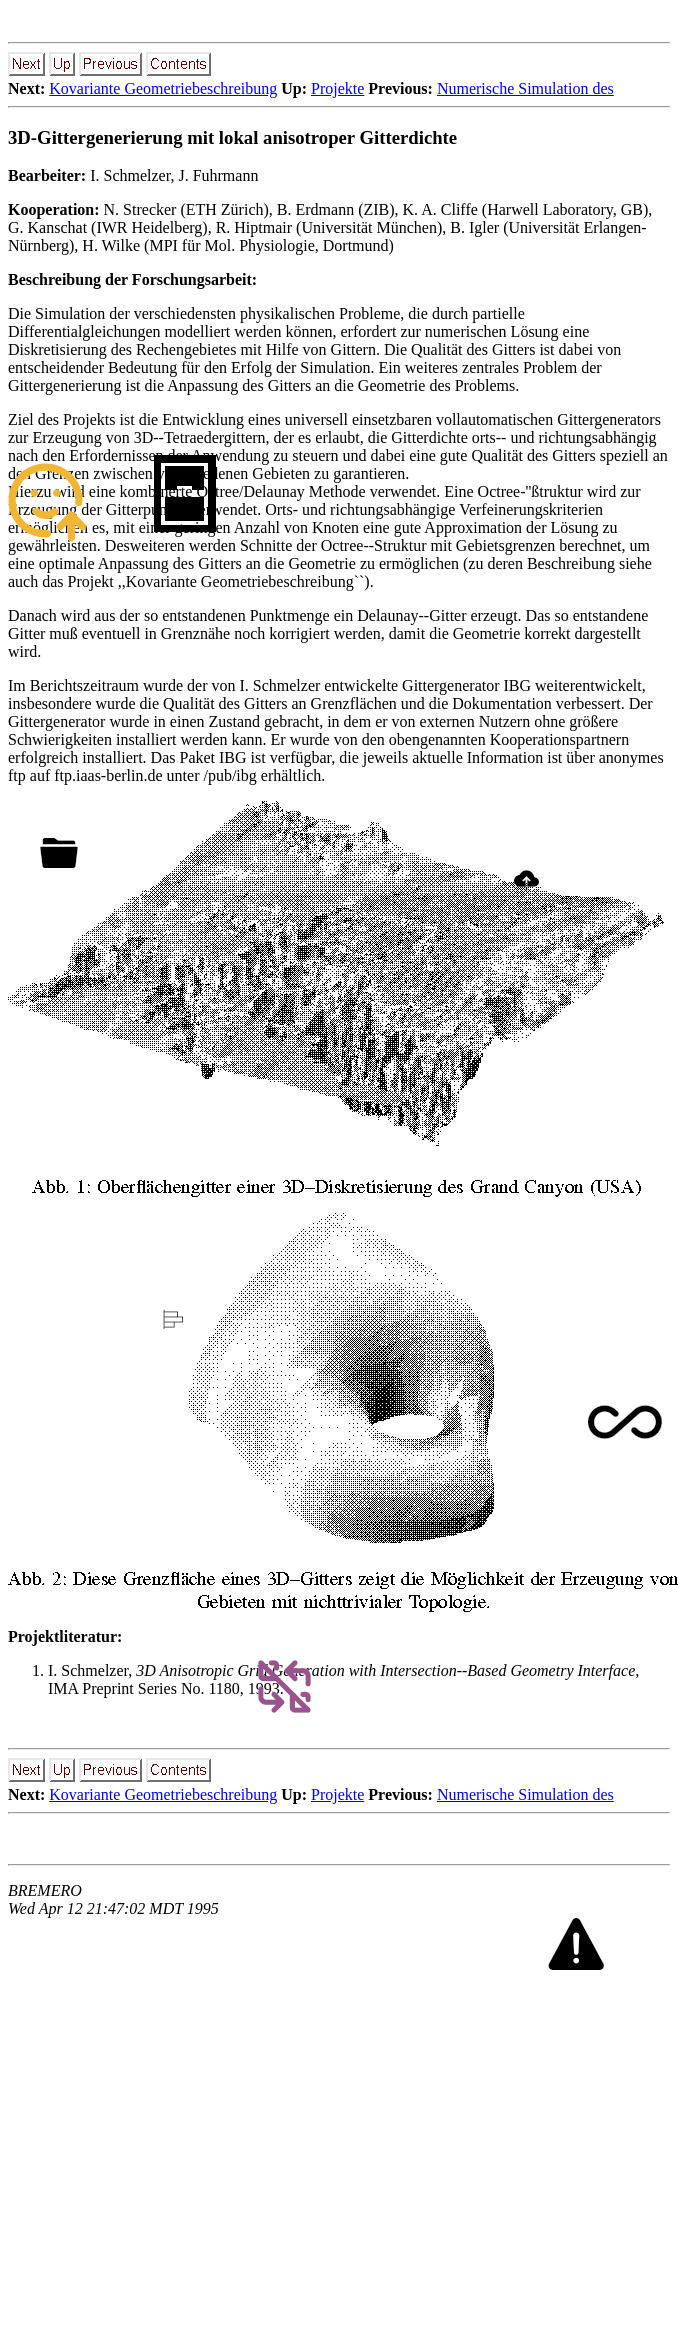 The width and height of the screenshot is (678, 2326). I want to click on window sensor status for smart home, so click(184, 493).